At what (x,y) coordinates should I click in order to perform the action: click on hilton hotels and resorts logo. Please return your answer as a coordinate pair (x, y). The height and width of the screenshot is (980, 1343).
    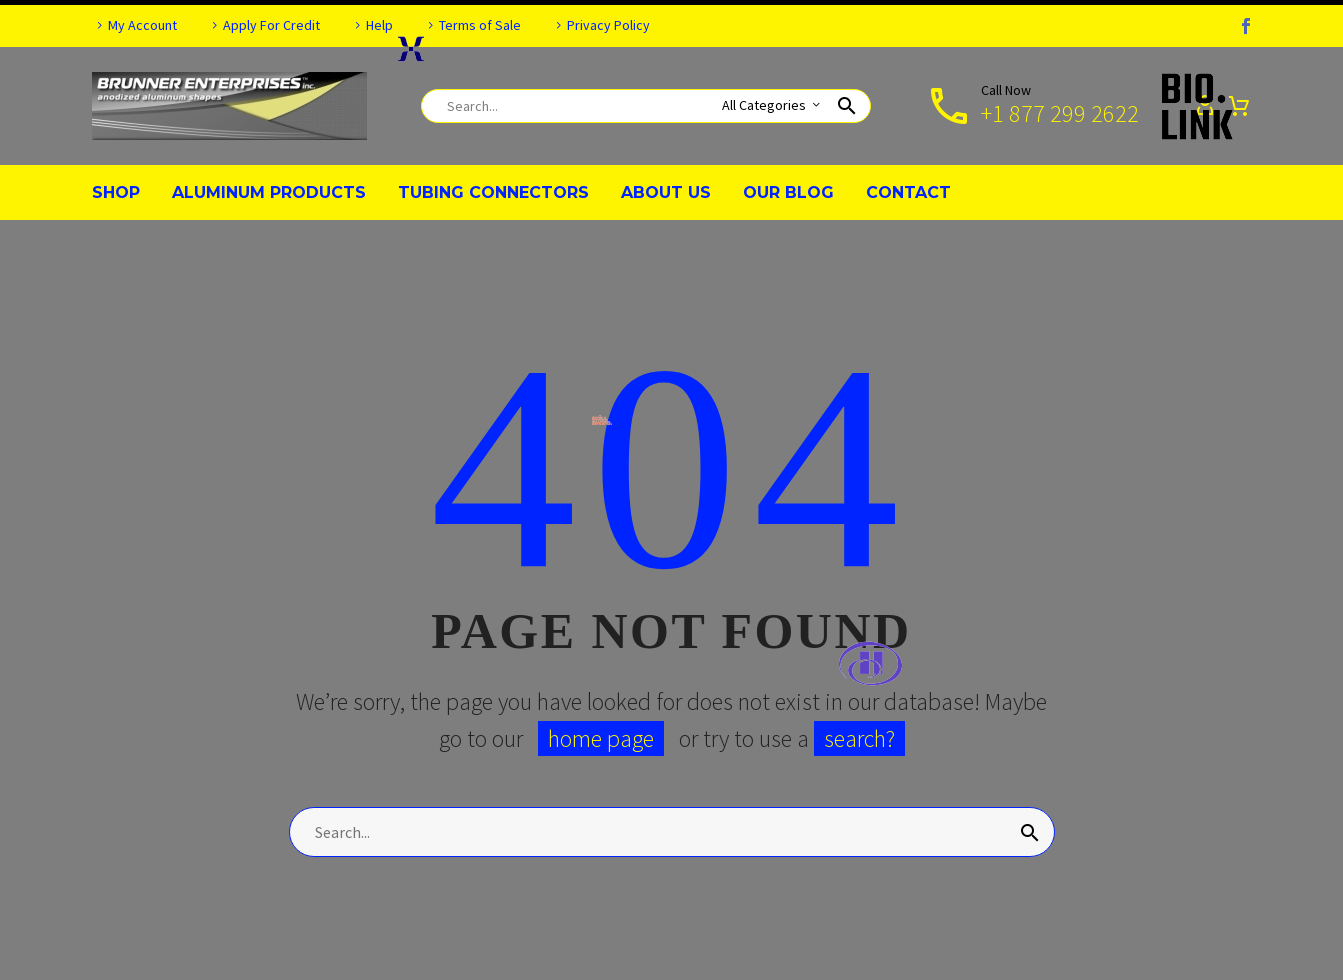
    Looking at the image, I should click on (870, 663).